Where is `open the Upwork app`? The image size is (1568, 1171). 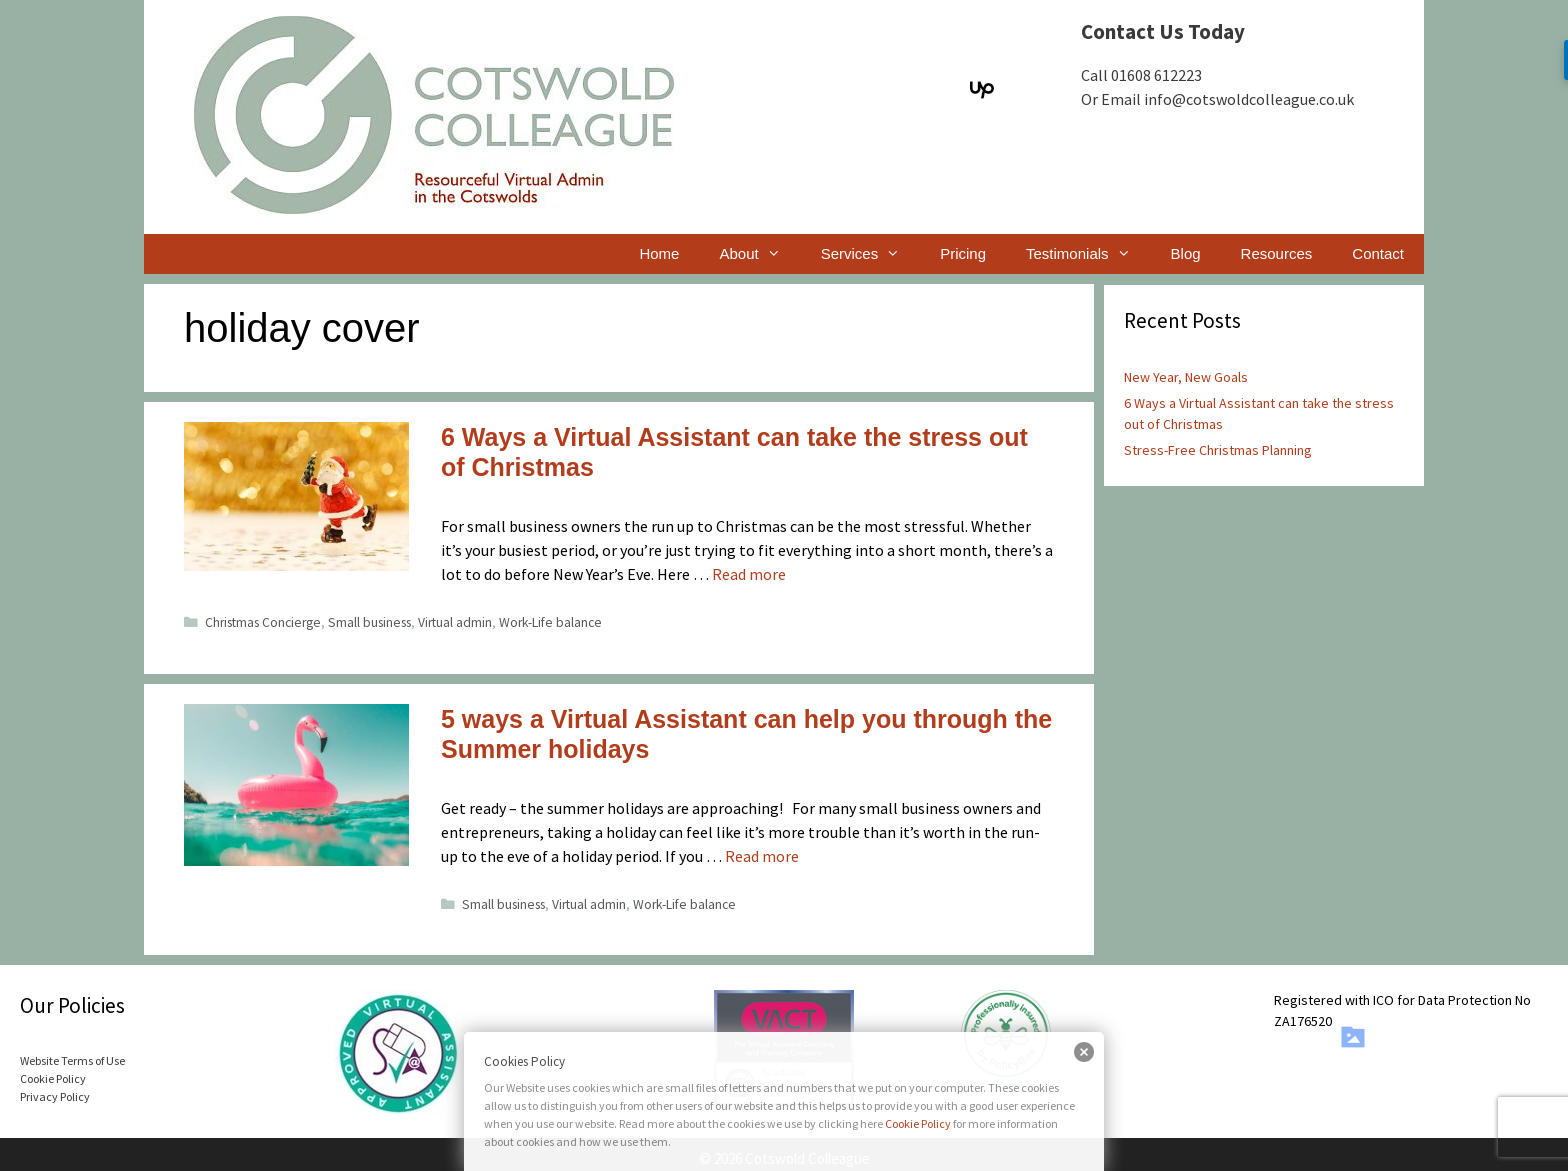 open the Upwork app is located at coordinates (982, 90).